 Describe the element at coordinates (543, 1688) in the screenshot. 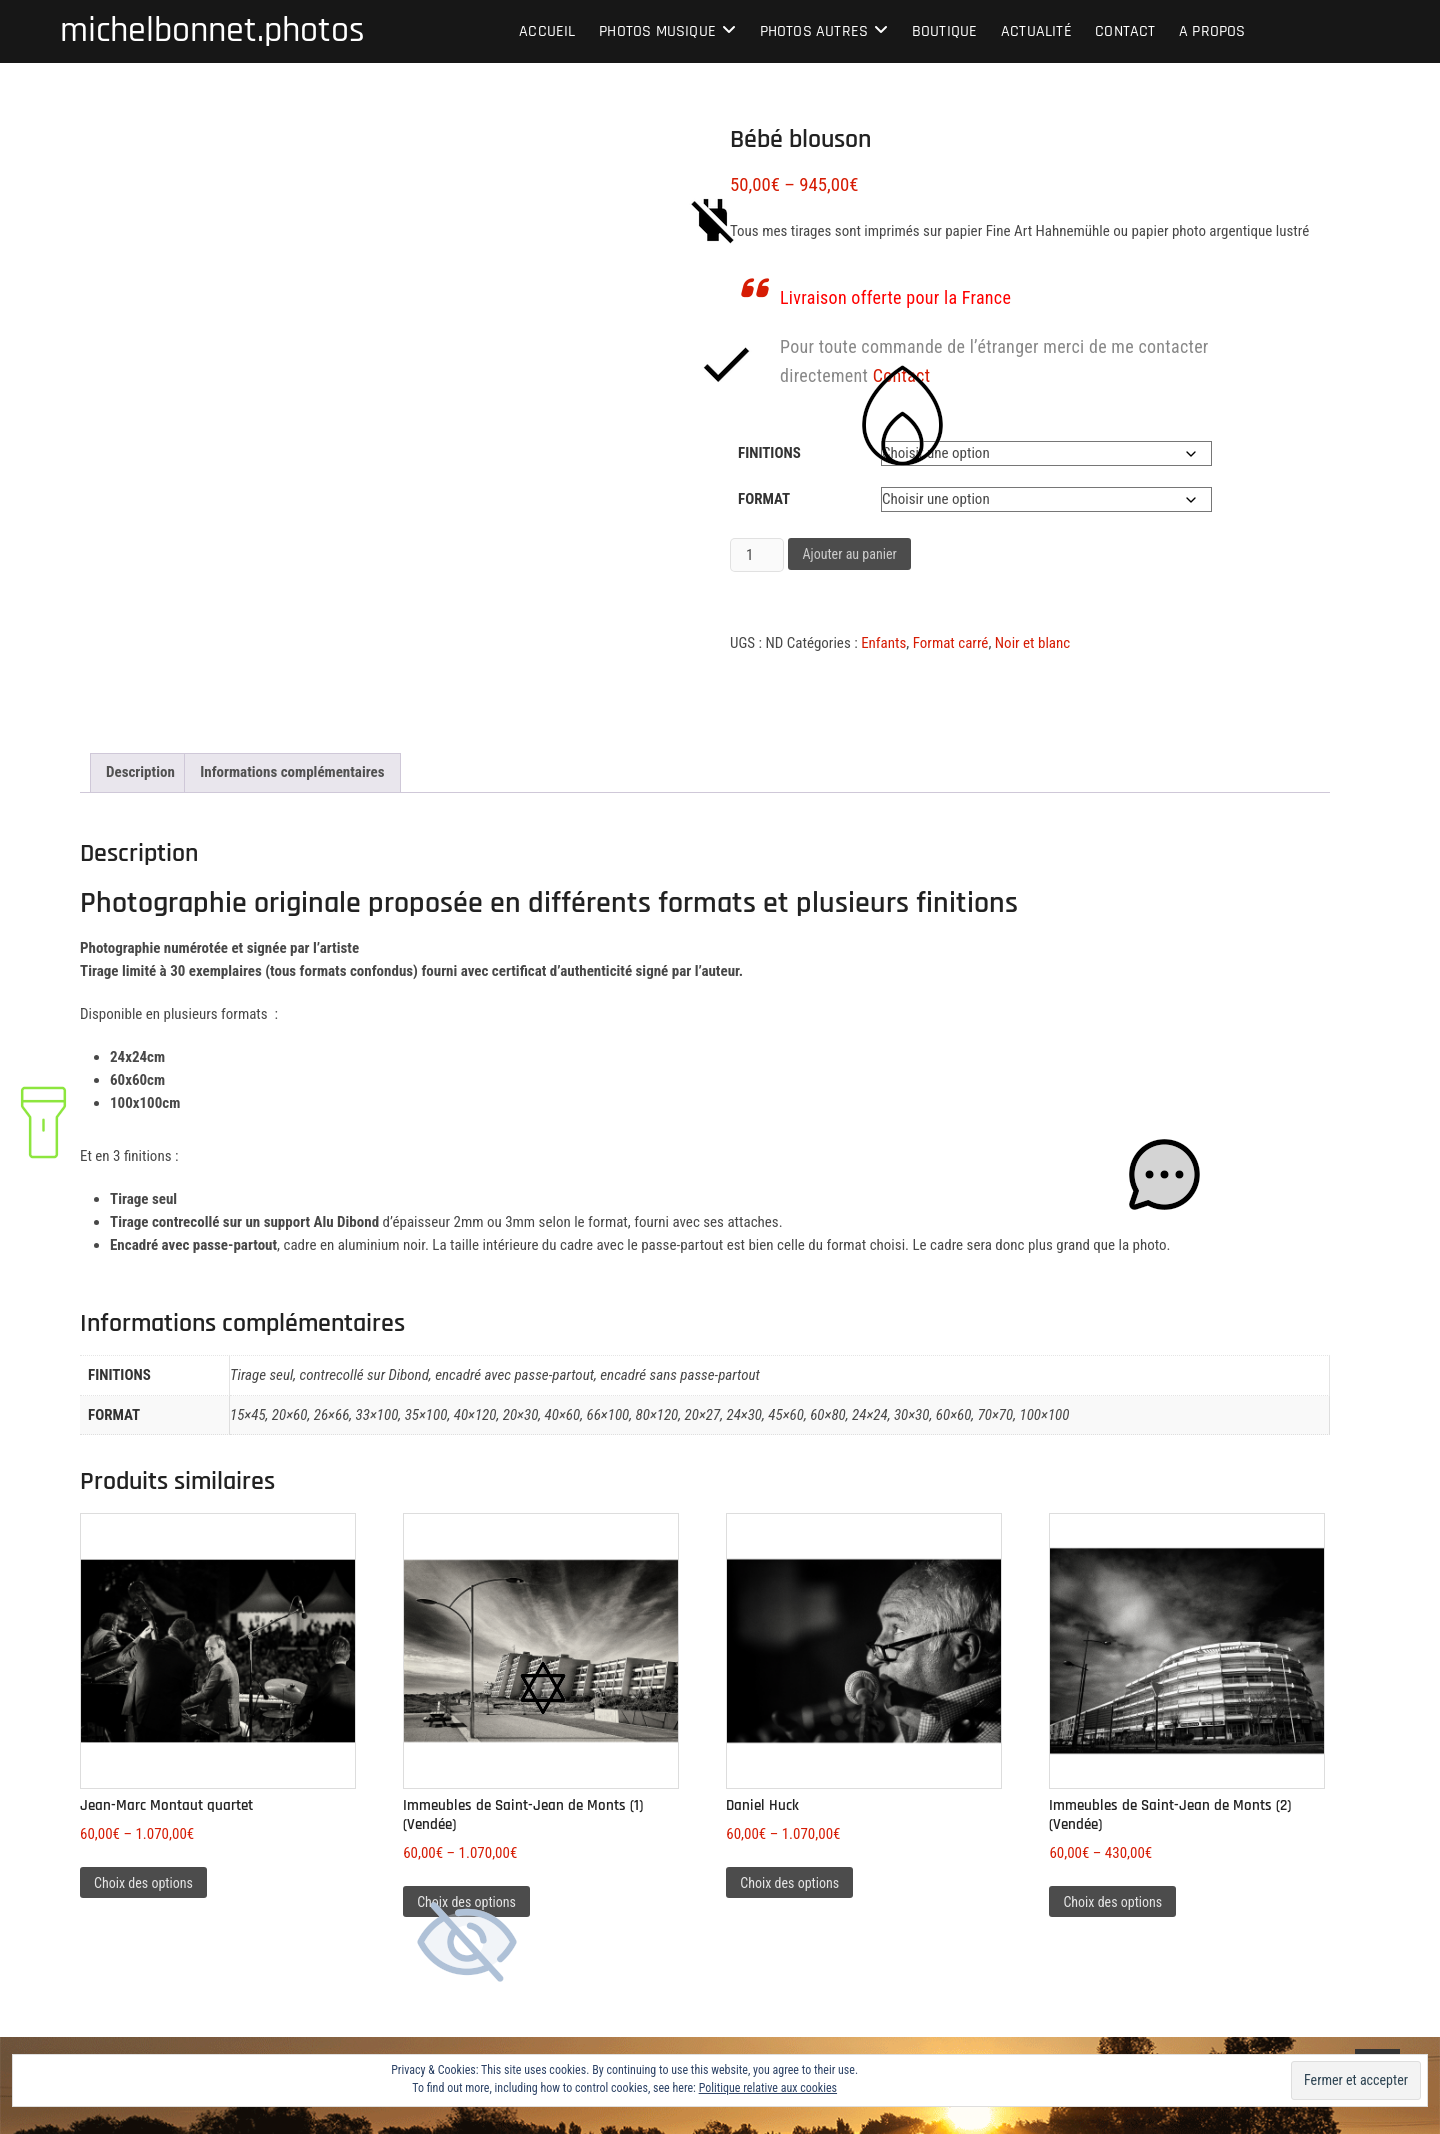

I see `indicates jewish or hebrew-related content` at that location.